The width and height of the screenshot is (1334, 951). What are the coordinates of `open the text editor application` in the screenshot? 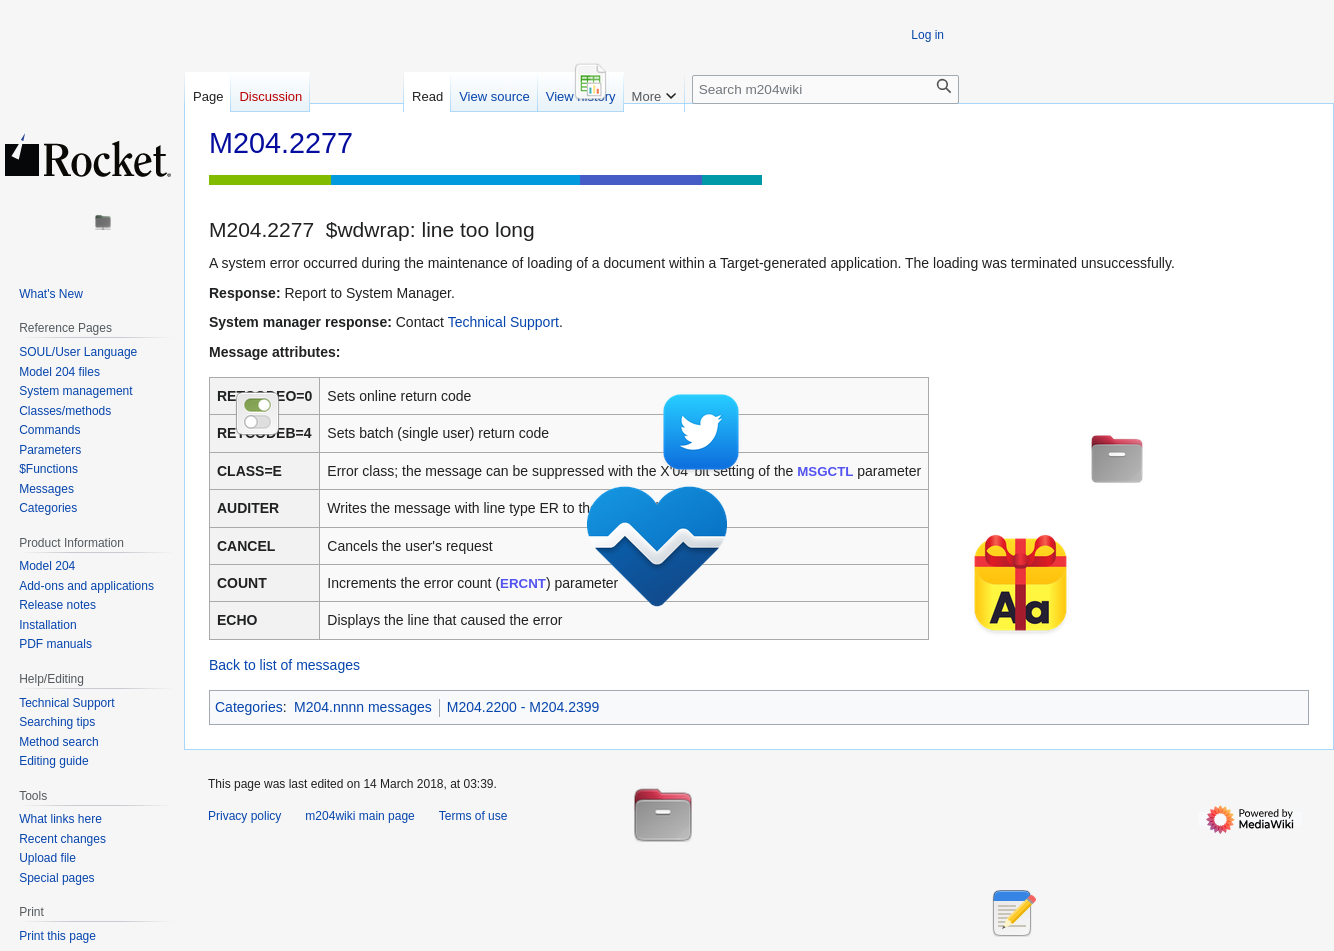 It's located at (1012, 913).